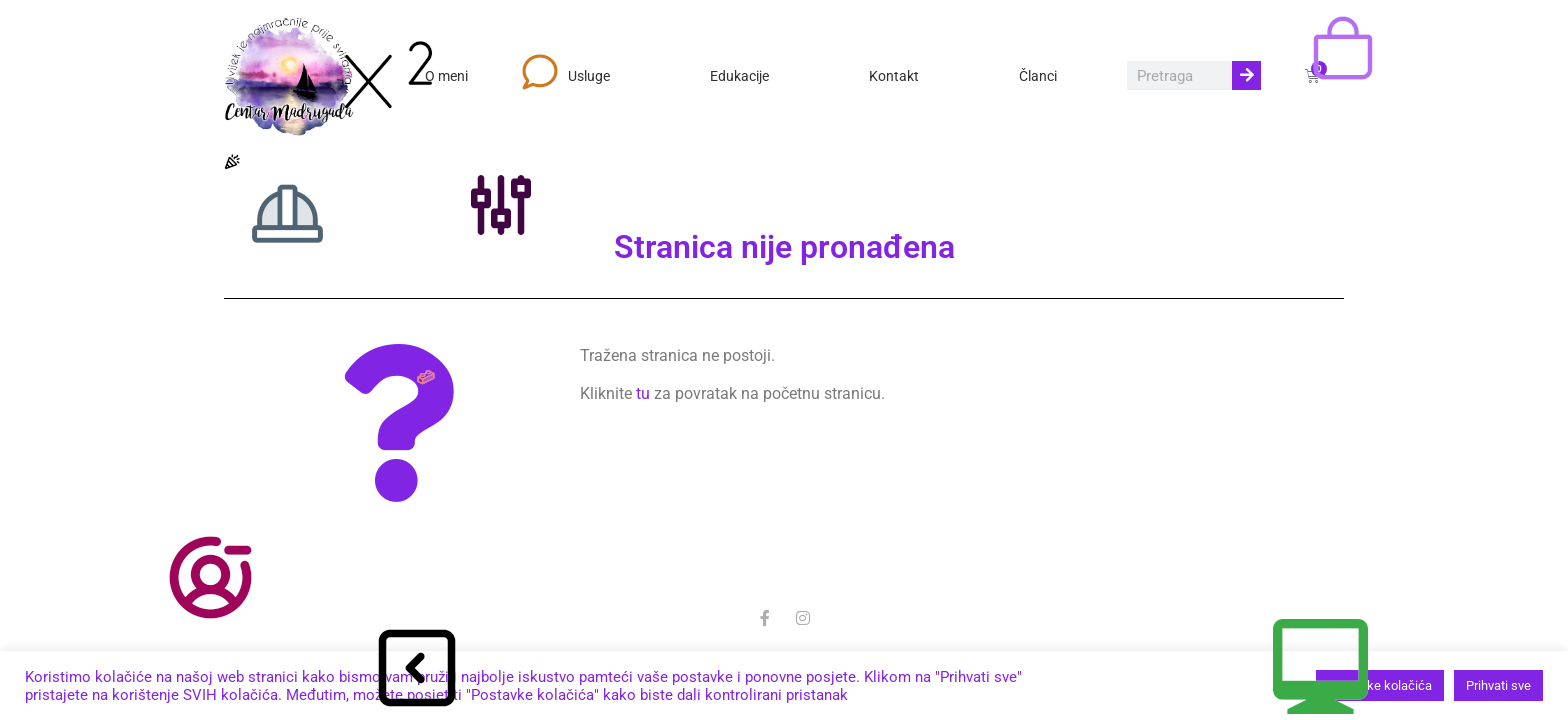 This screenshot has height=720, width=1568. I want to click on remove a user from your contacts, so click(210, 577).